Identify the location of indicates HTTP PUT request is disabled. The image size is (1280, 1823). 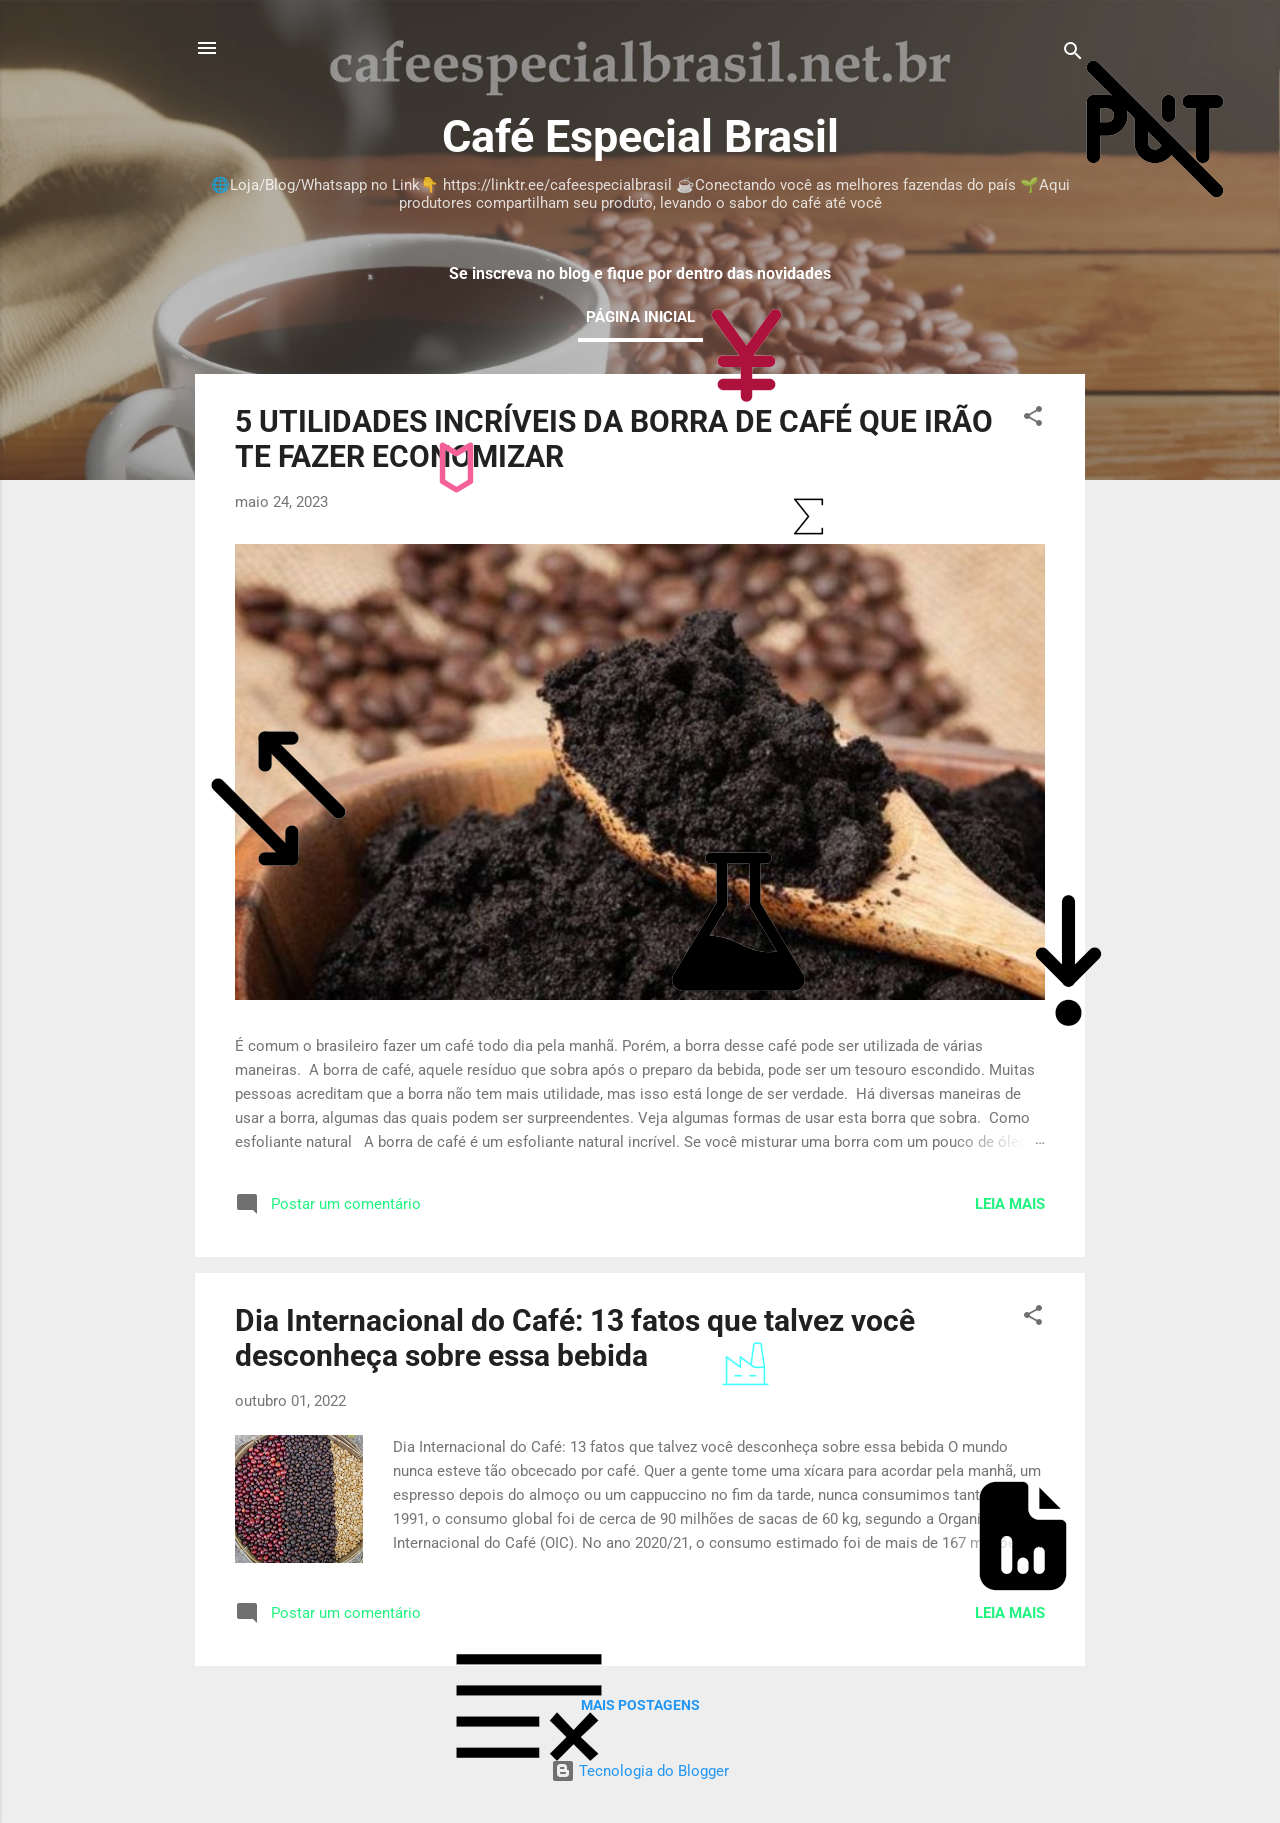
(1155, 129).